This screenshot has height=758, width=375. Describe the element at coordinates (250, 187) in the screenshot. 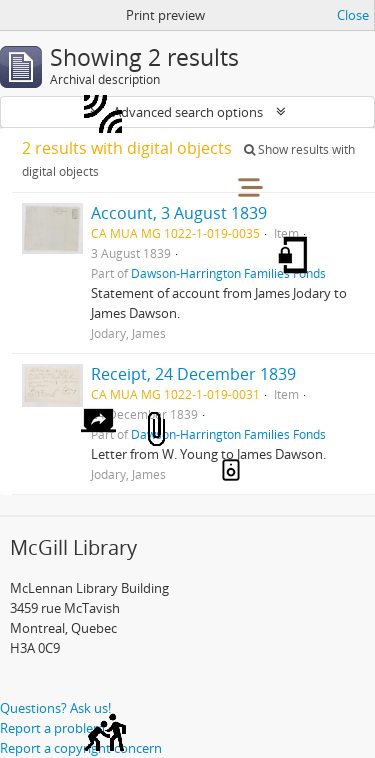

I see `access live stream or feed` at that location.